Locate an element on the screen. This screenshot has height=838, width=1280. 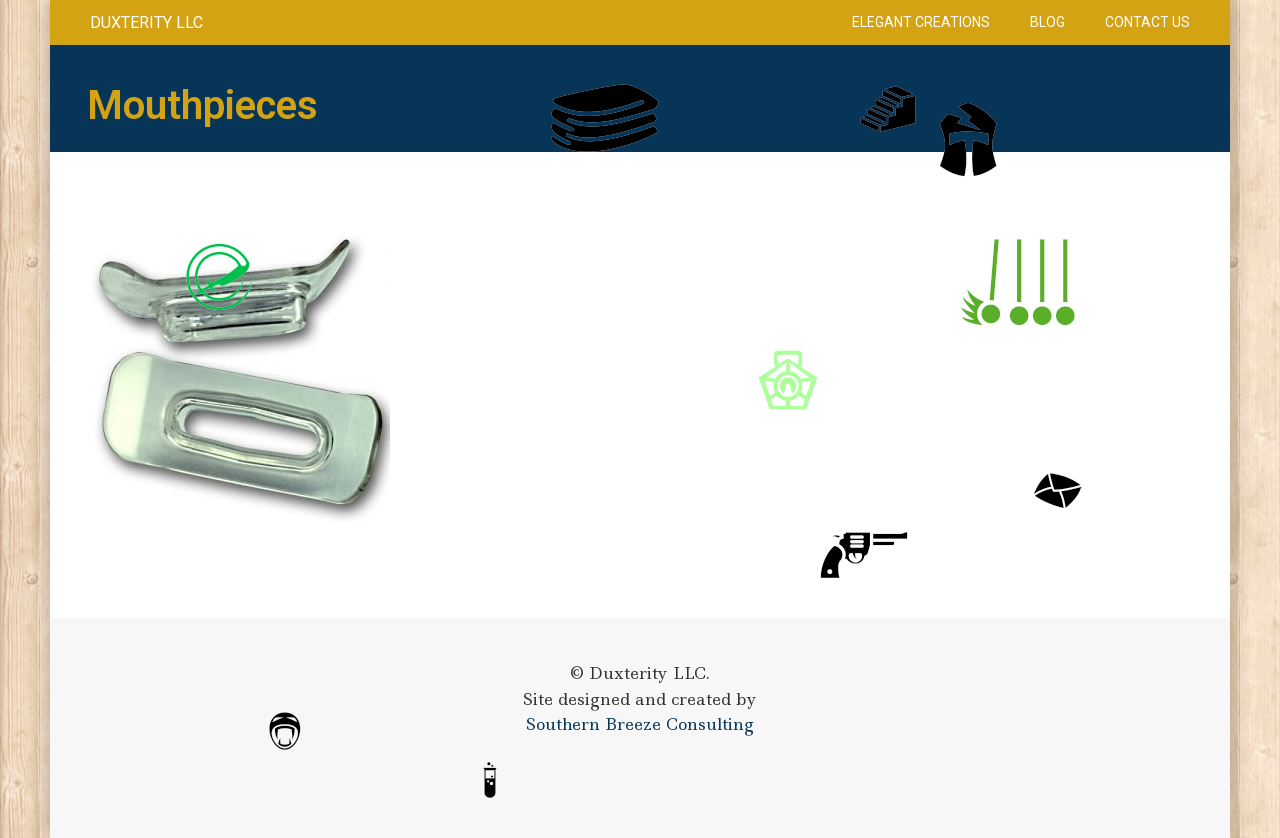
open your inbox or messages is located at coordinates (1057, 491).